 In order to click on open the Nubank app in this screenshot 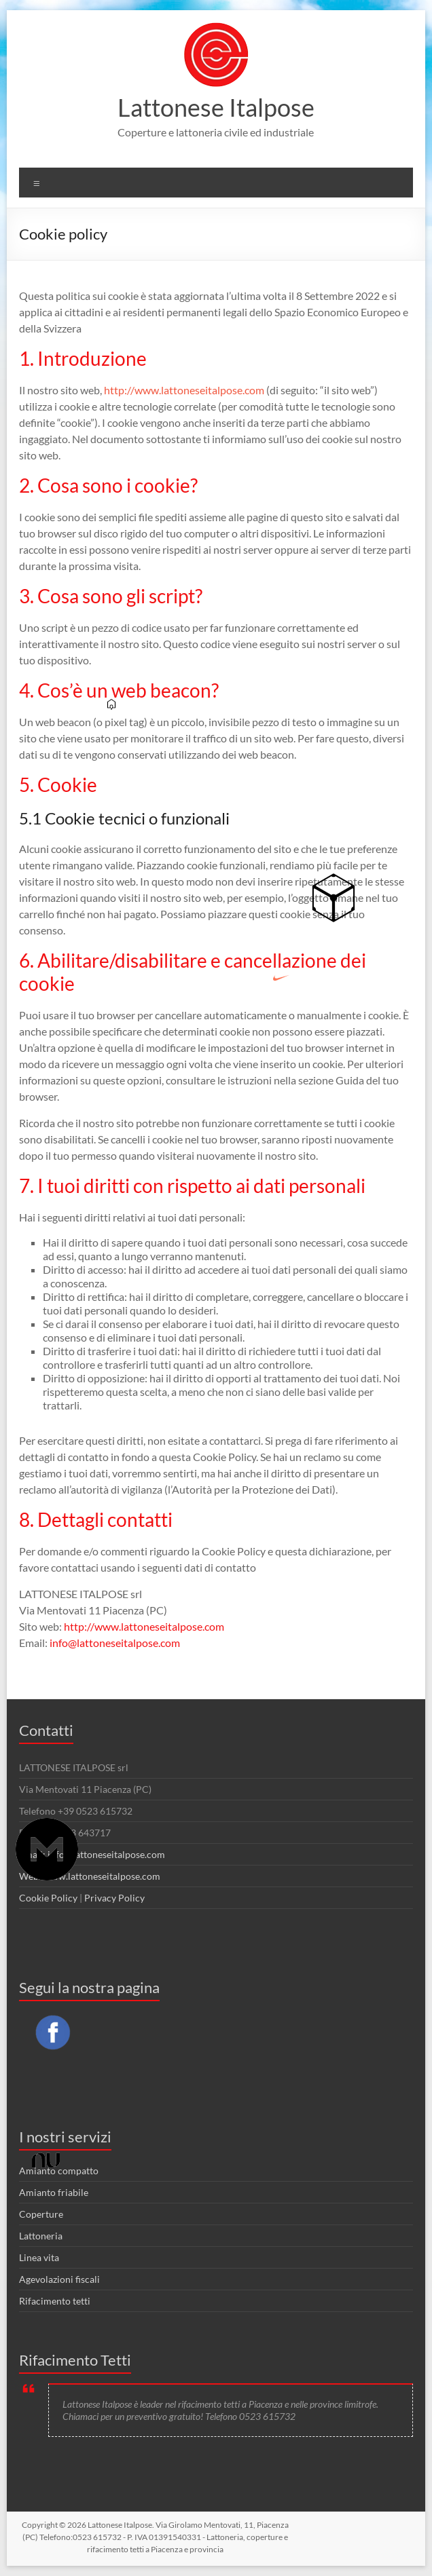, I will do `click(46, 2160)`.